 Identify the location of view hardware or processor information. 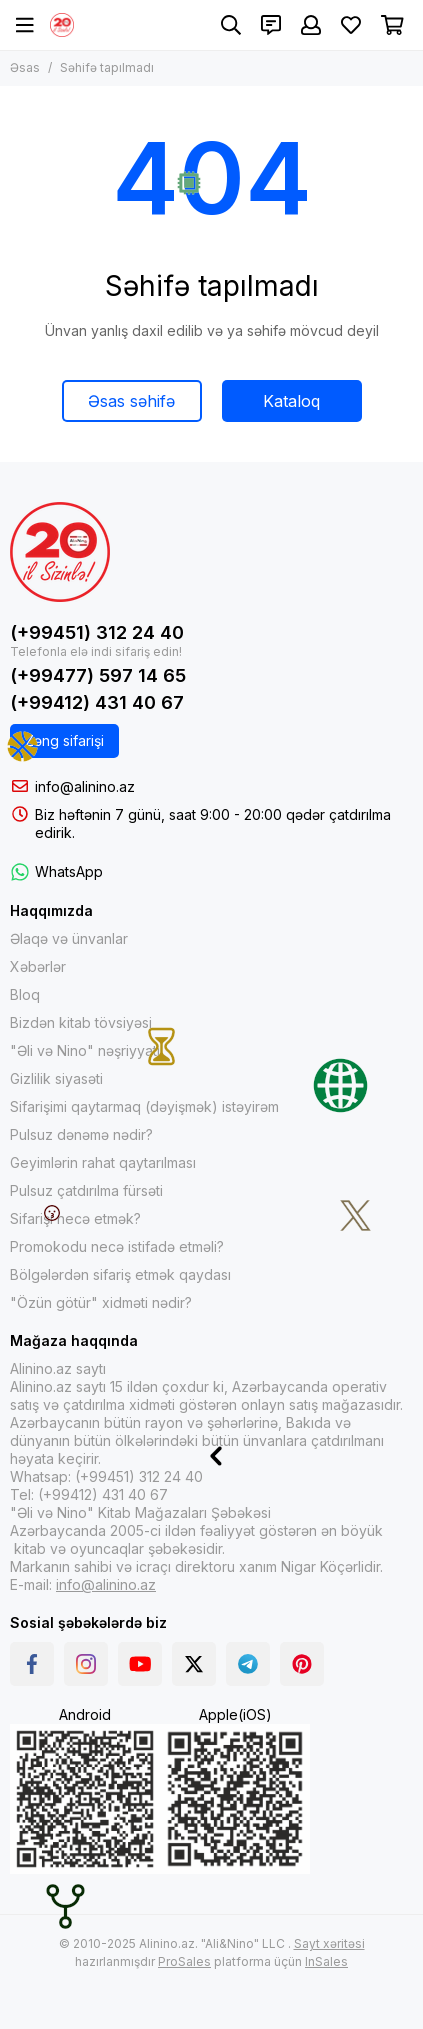
(189, 183).